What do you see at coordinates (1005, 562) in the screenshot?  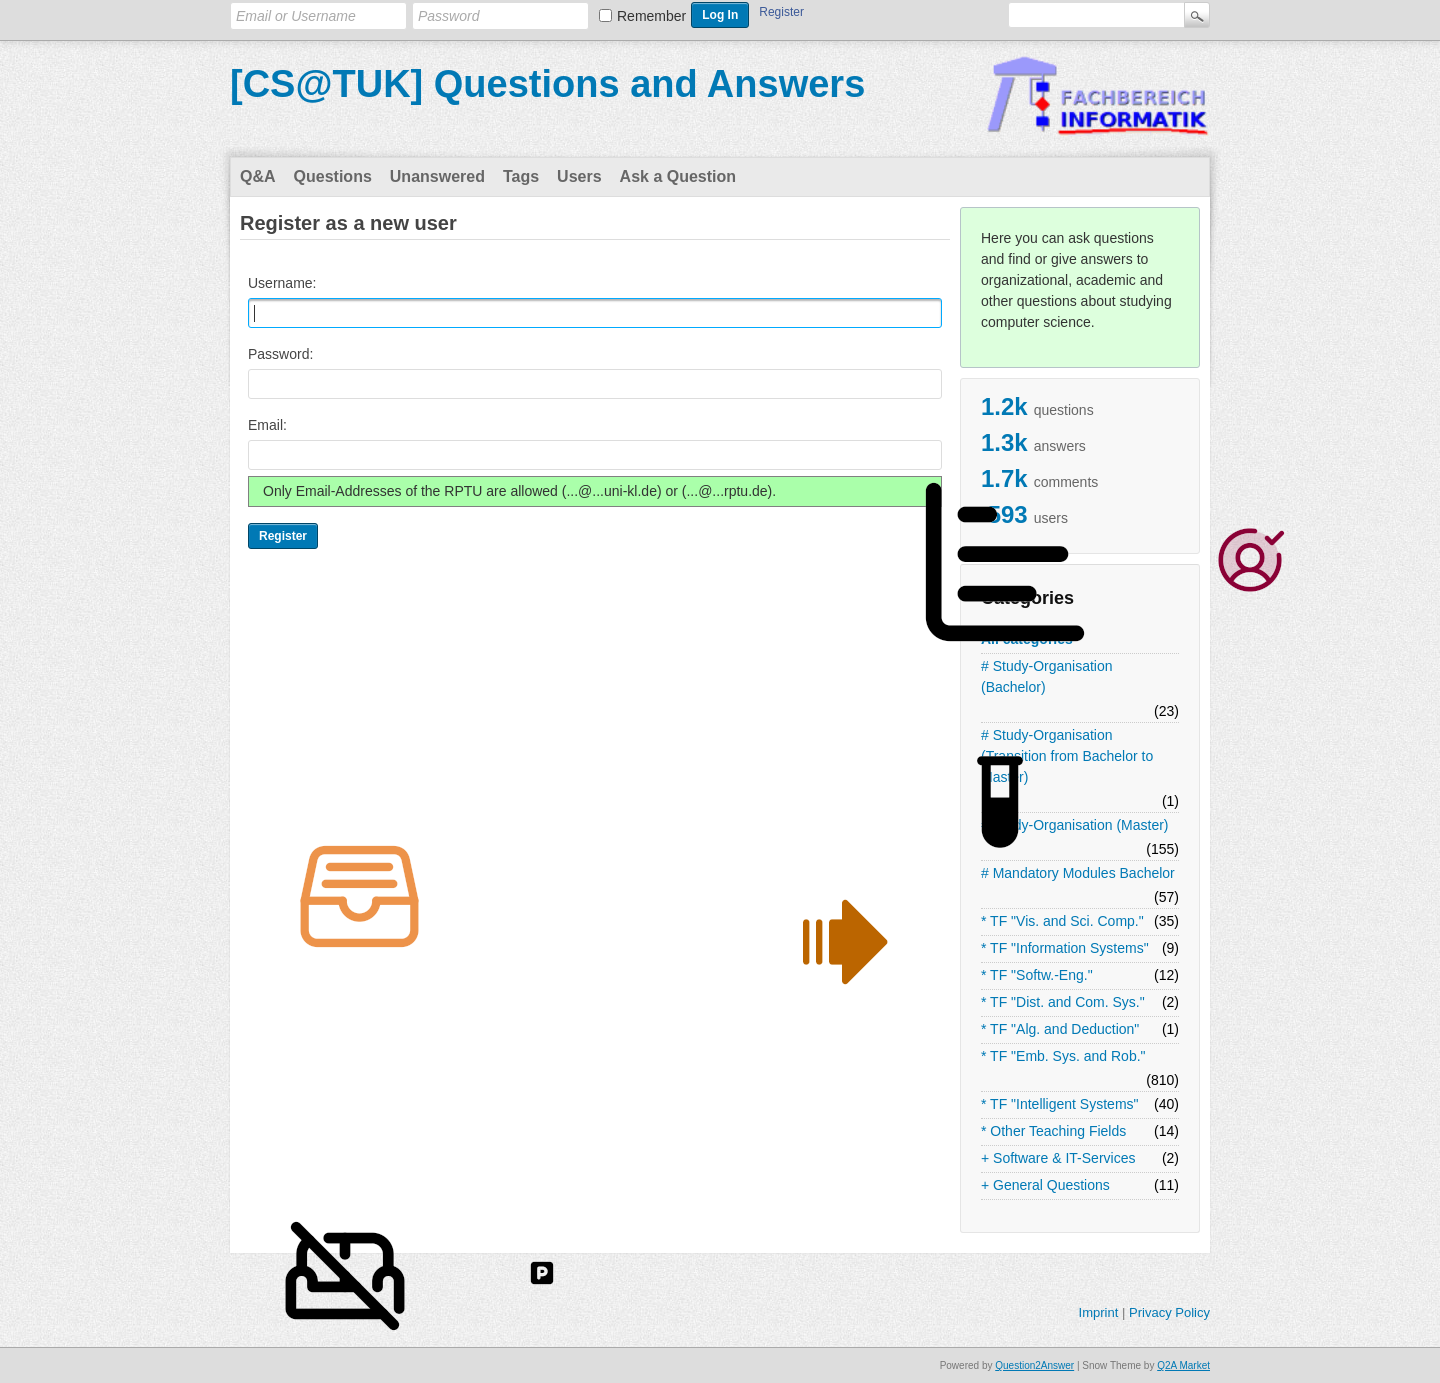 I see `view bar chart analytics` at bounding box center [1005, 562].